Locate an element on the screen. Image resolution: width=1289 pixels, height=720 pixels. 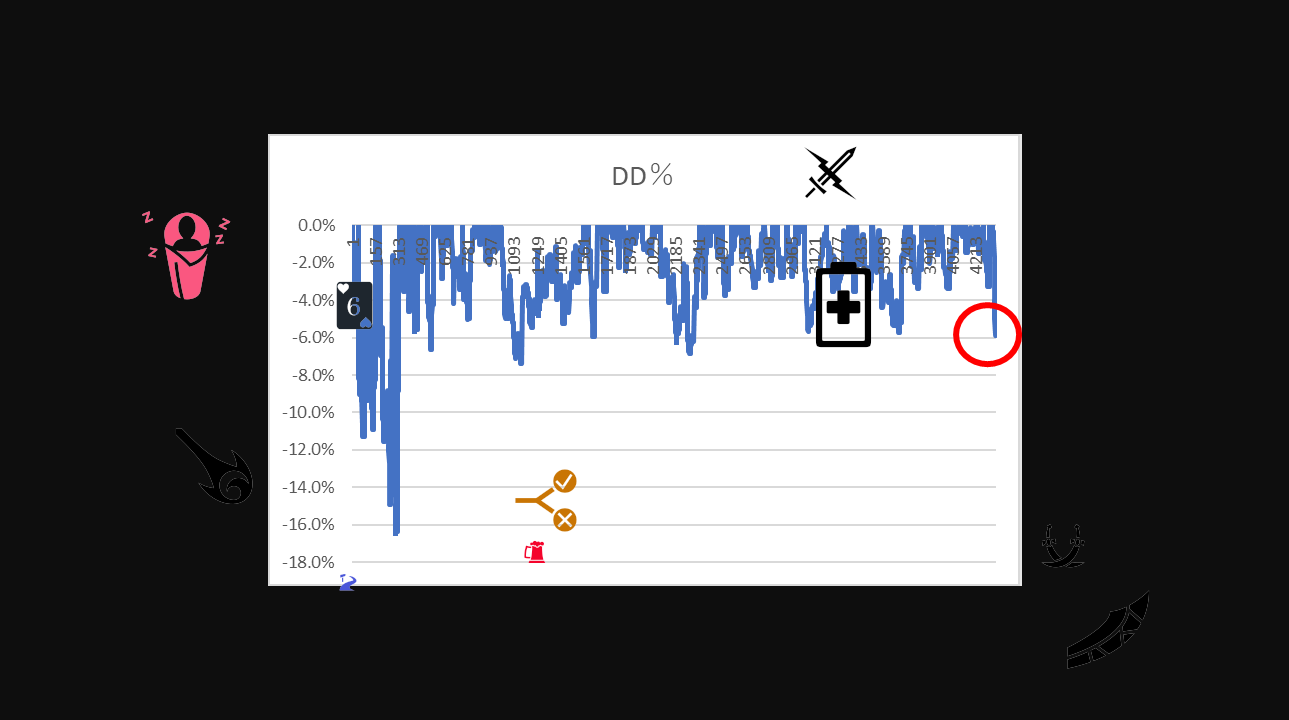
select zeus's lightning sword weapon is located at coordinates (830, 173).